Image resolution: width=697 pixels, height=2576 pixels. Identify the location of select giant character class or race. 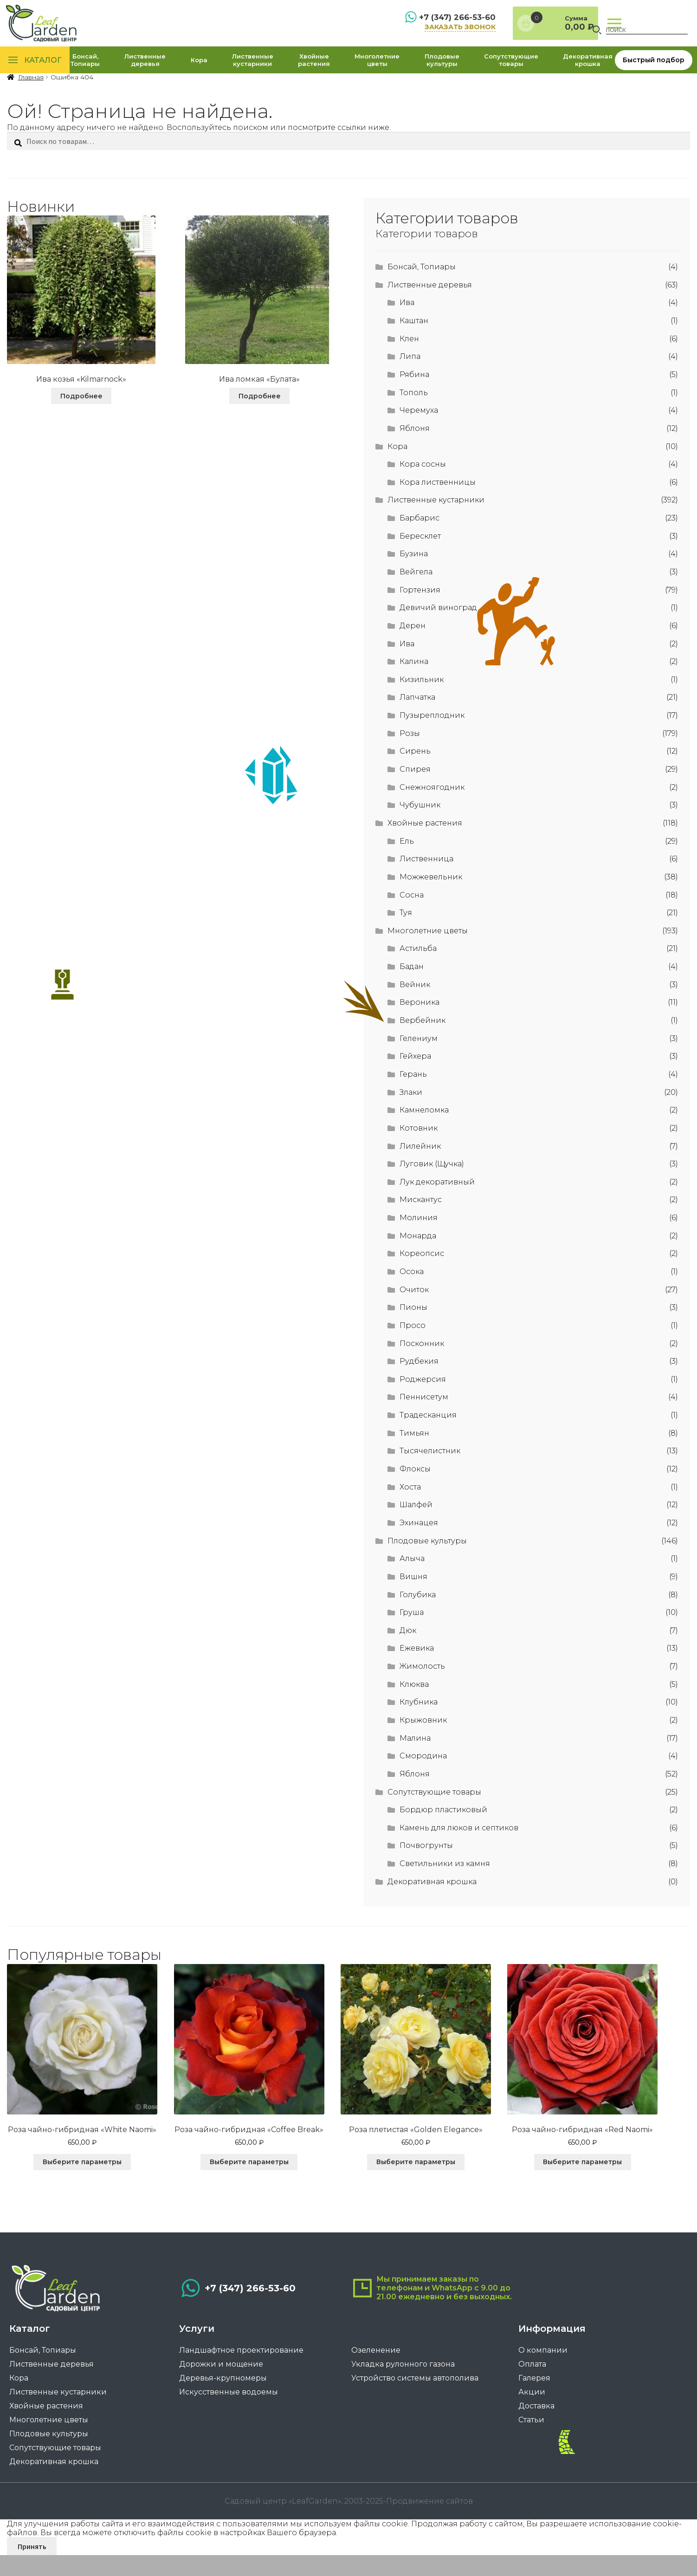
(516, 621).